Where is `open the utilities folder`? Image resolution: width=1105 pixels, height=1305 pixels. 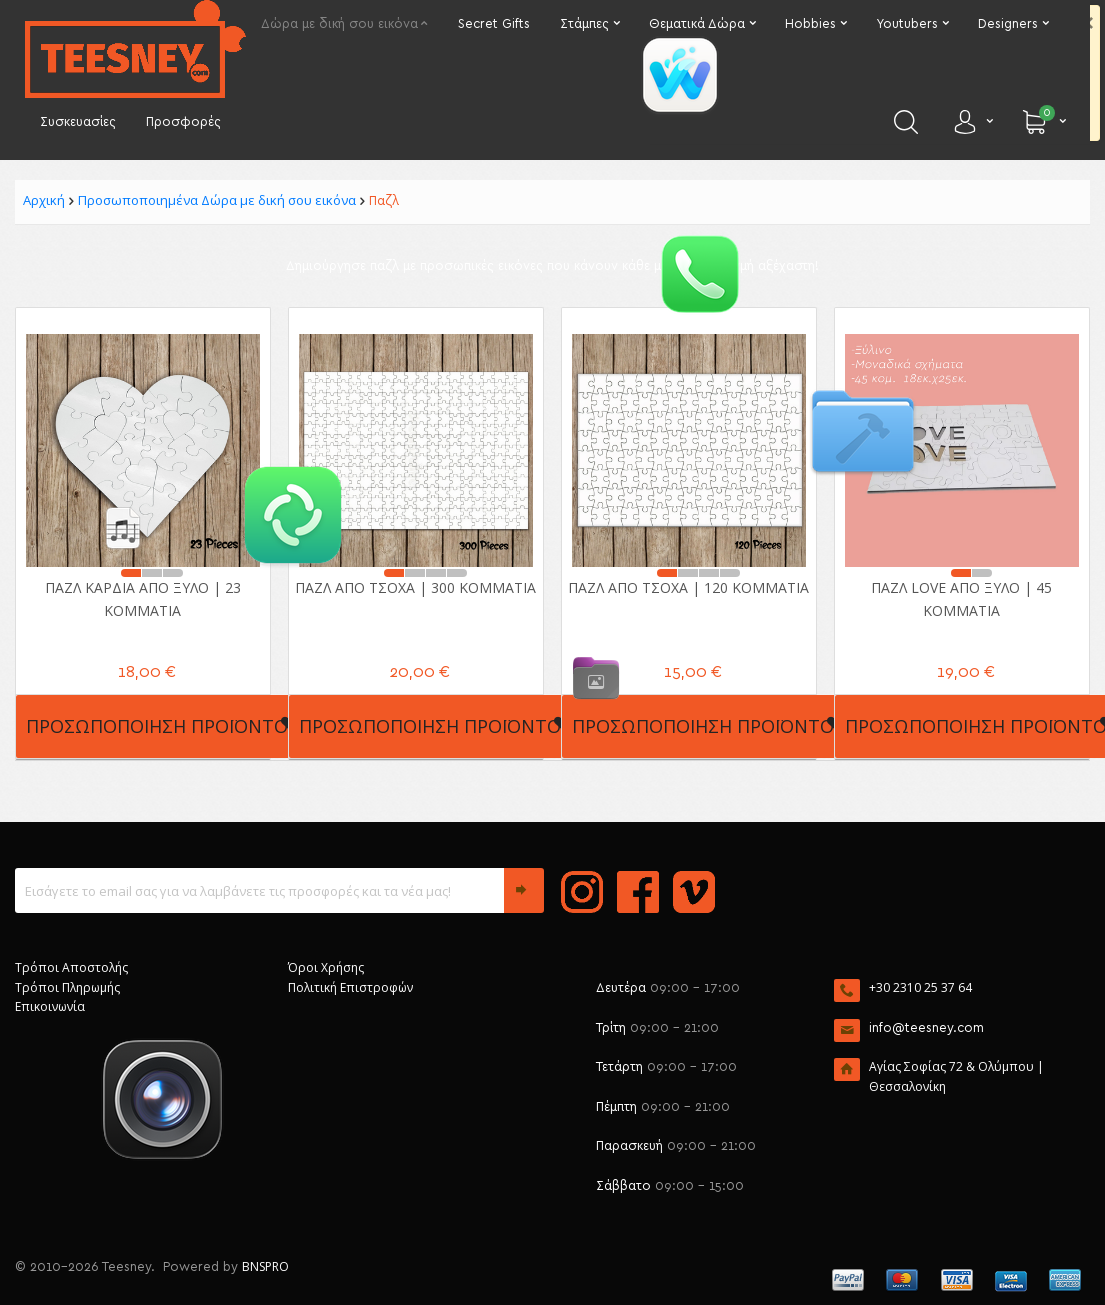 open the utilities folder is located at coordinates (863, 431).